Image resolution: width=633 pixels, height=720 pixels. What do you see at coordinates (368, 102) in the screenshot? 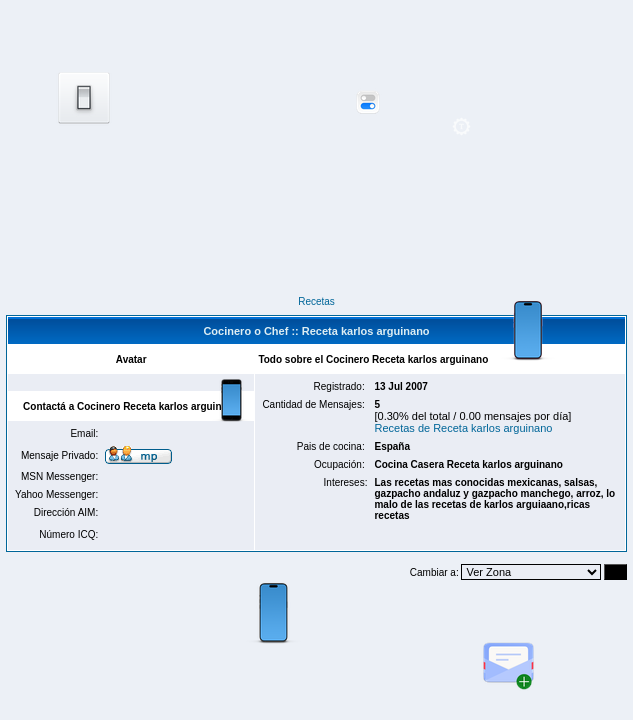
I see `open control center to adjust system settings` at bounding box center [368, 102].